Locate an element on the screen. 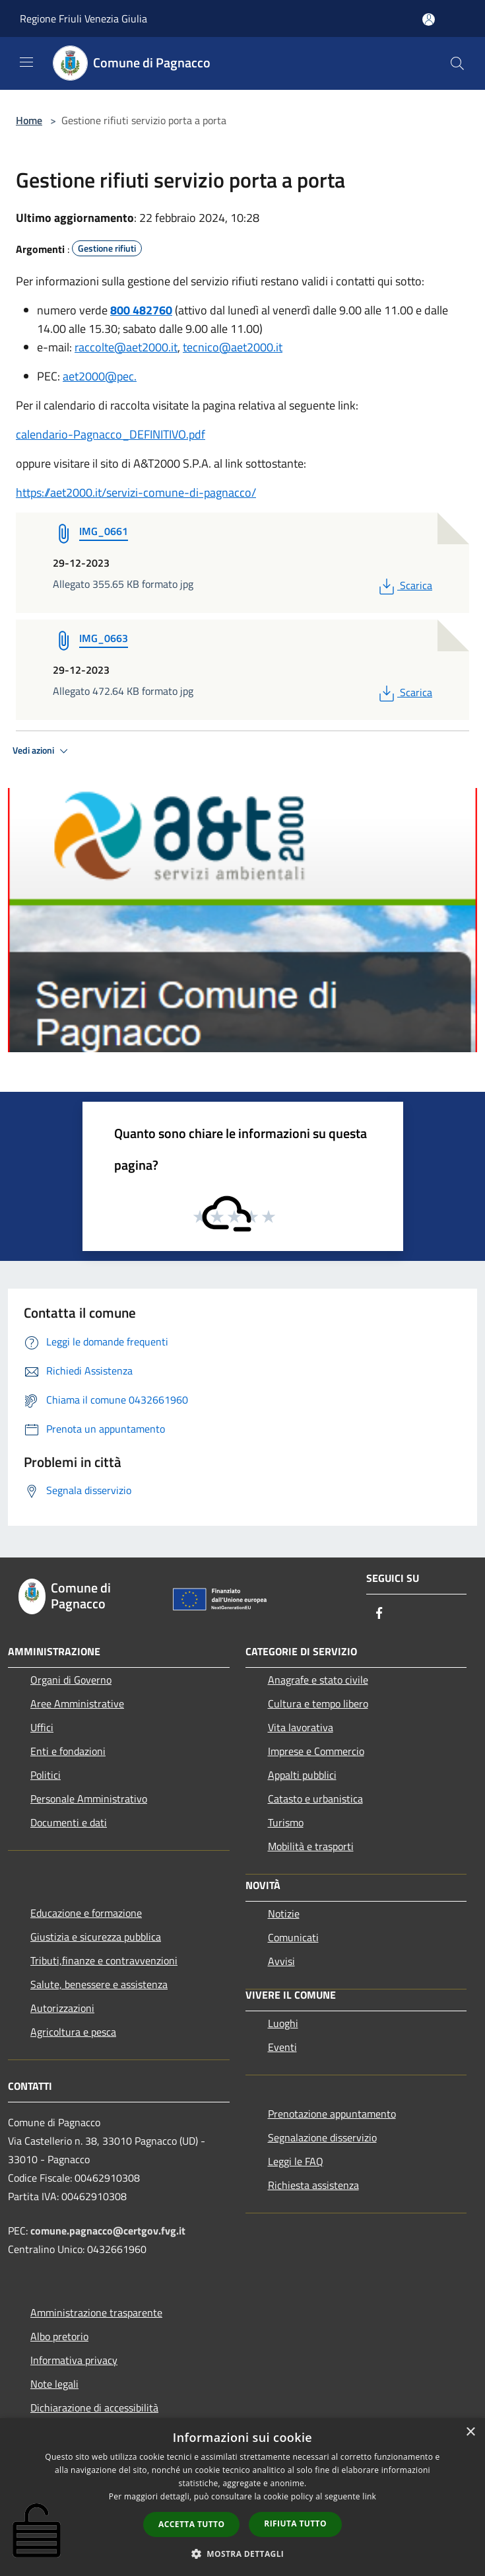 This screenshot has width=485, height=2576. remove from cloud storage is located at coordinates (226, 1213).